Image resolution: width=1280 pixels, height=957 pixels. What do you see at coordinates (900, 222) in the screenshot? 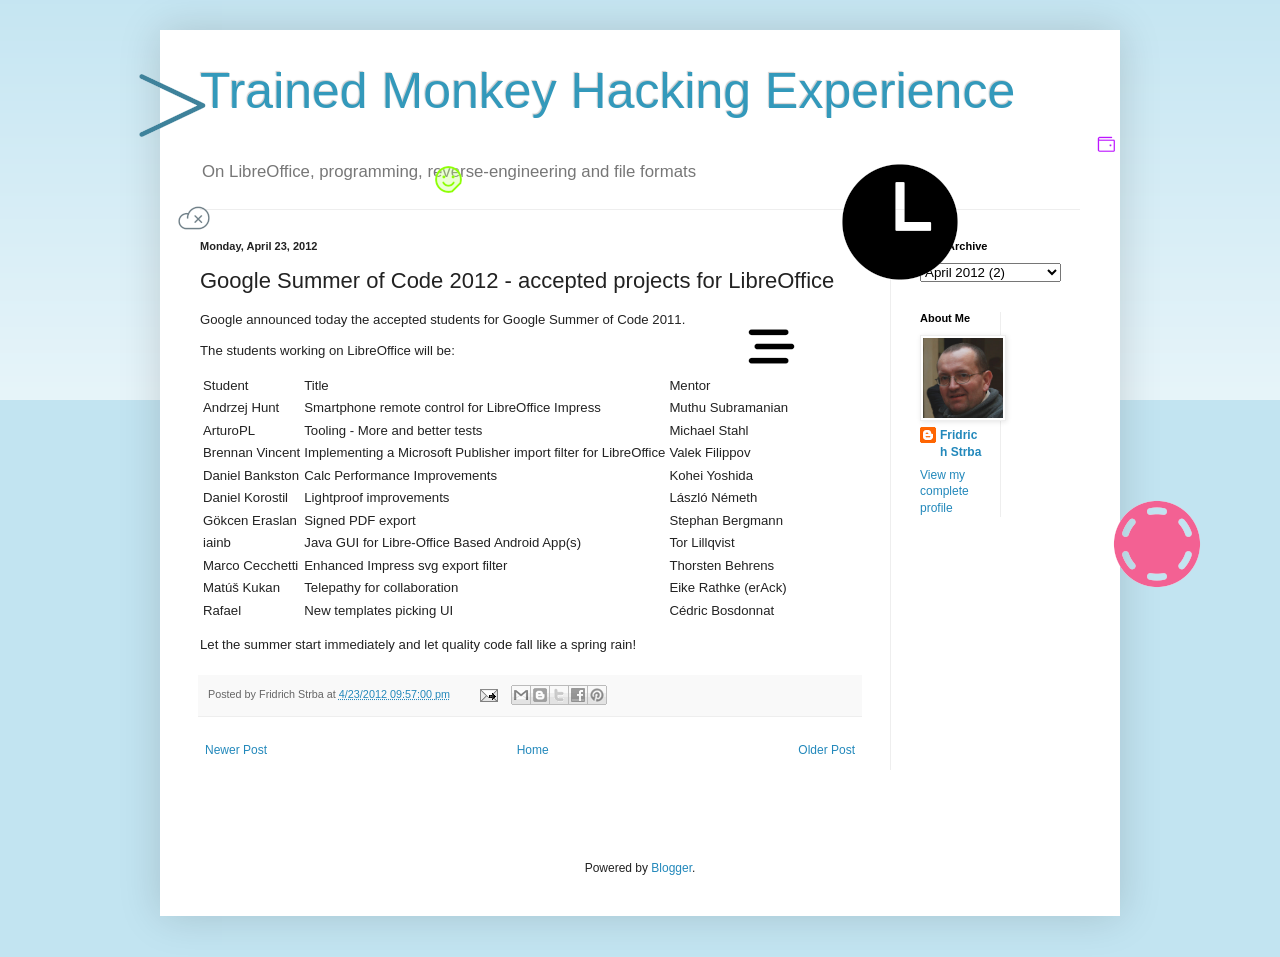
I see `view time or clock settings` at bounding box center [900, 222].